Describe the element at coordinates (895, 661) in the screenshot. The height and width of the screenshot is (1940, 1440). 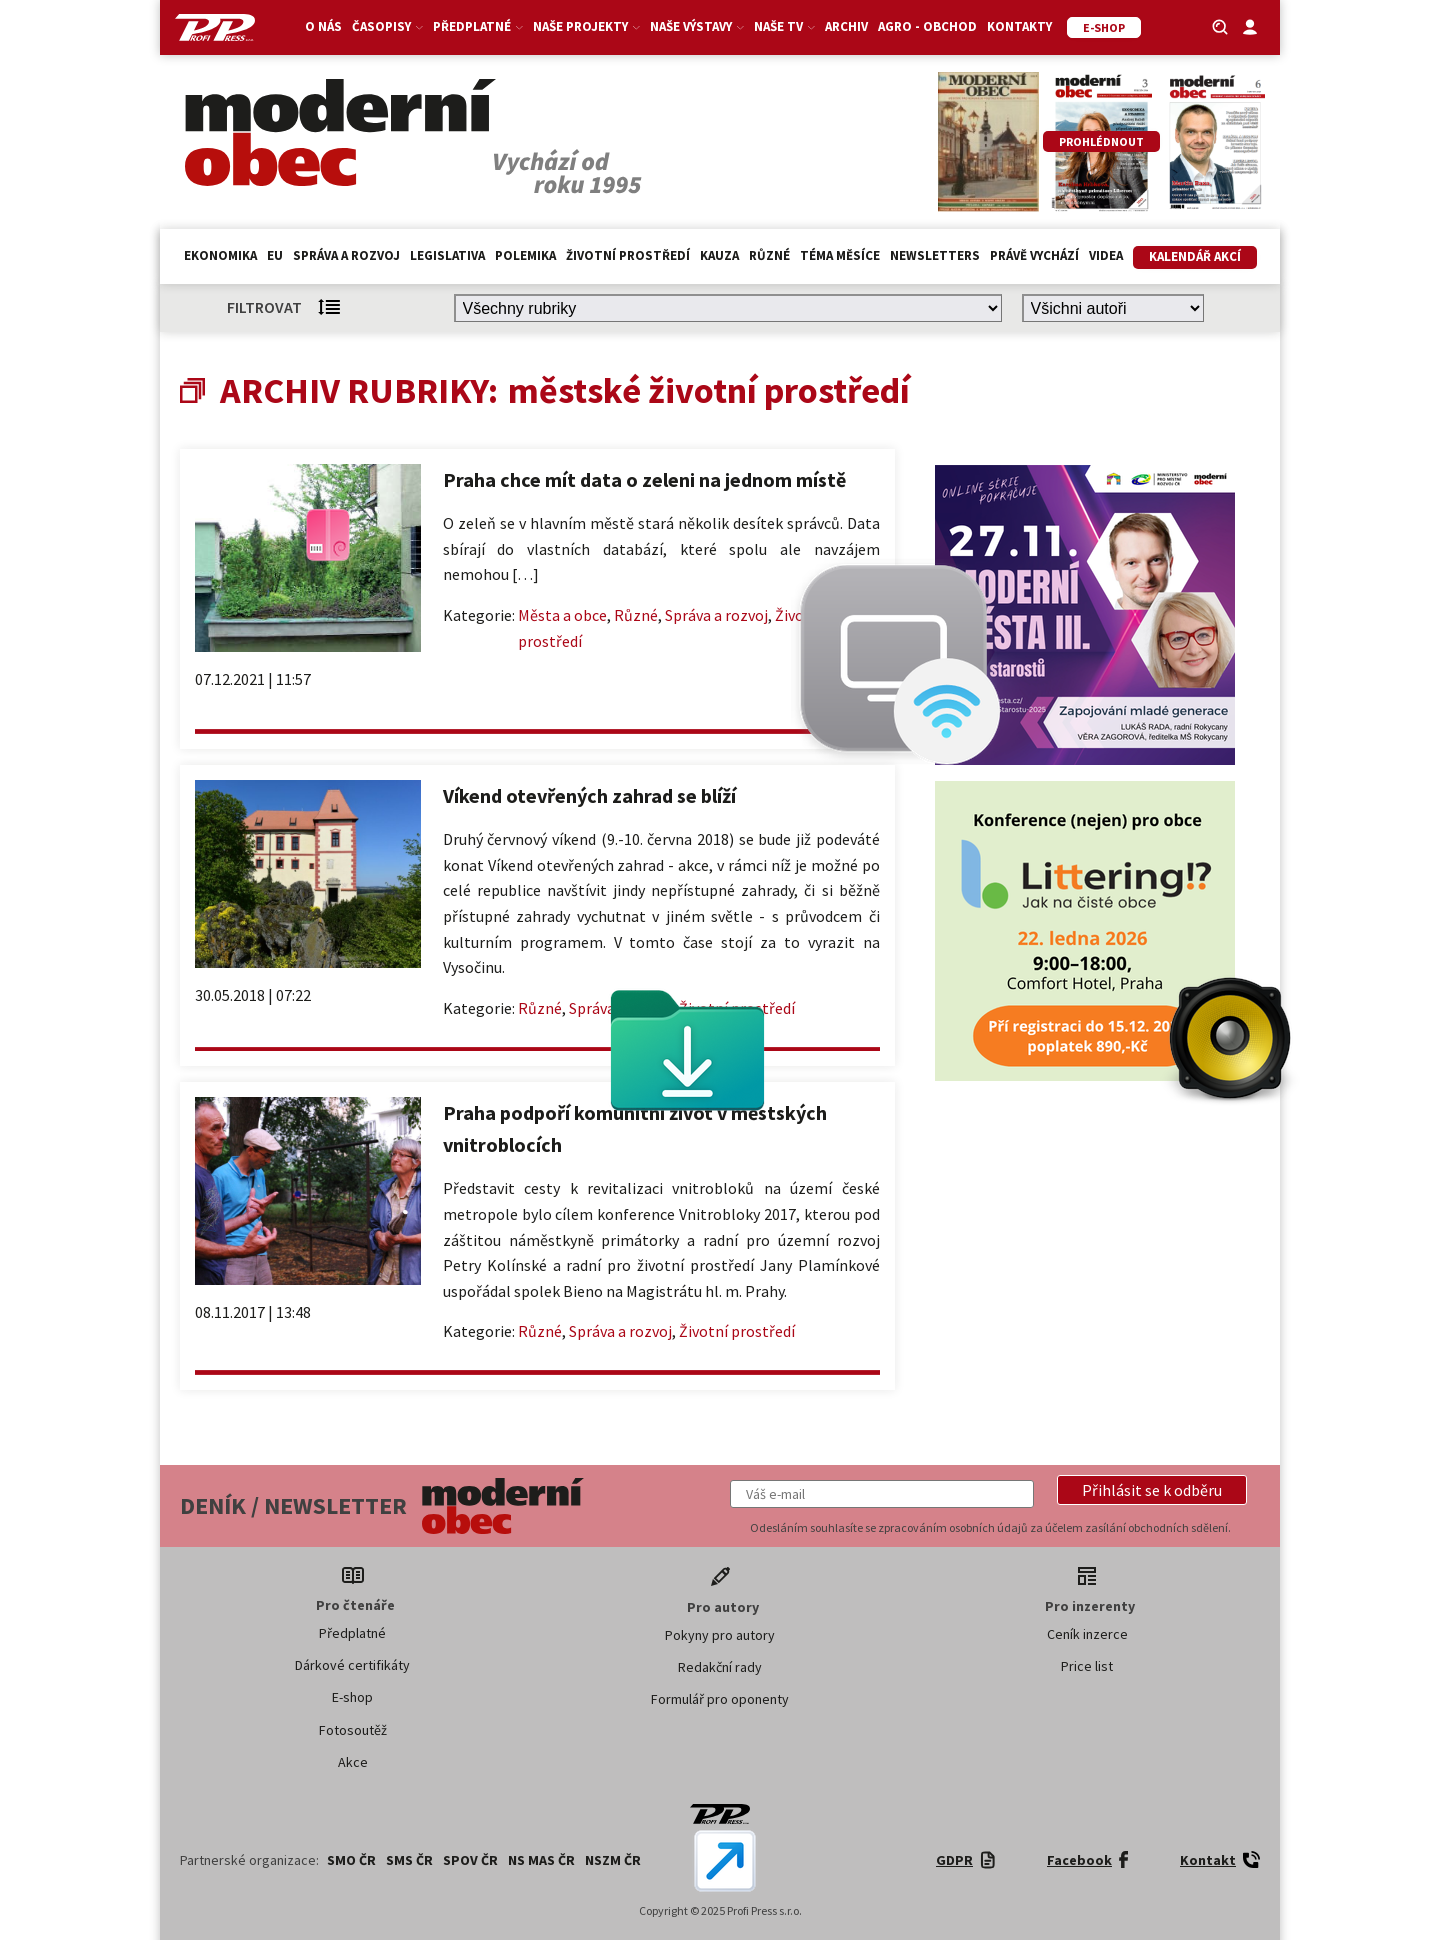
I see `open remote desktop preferences` at that location.